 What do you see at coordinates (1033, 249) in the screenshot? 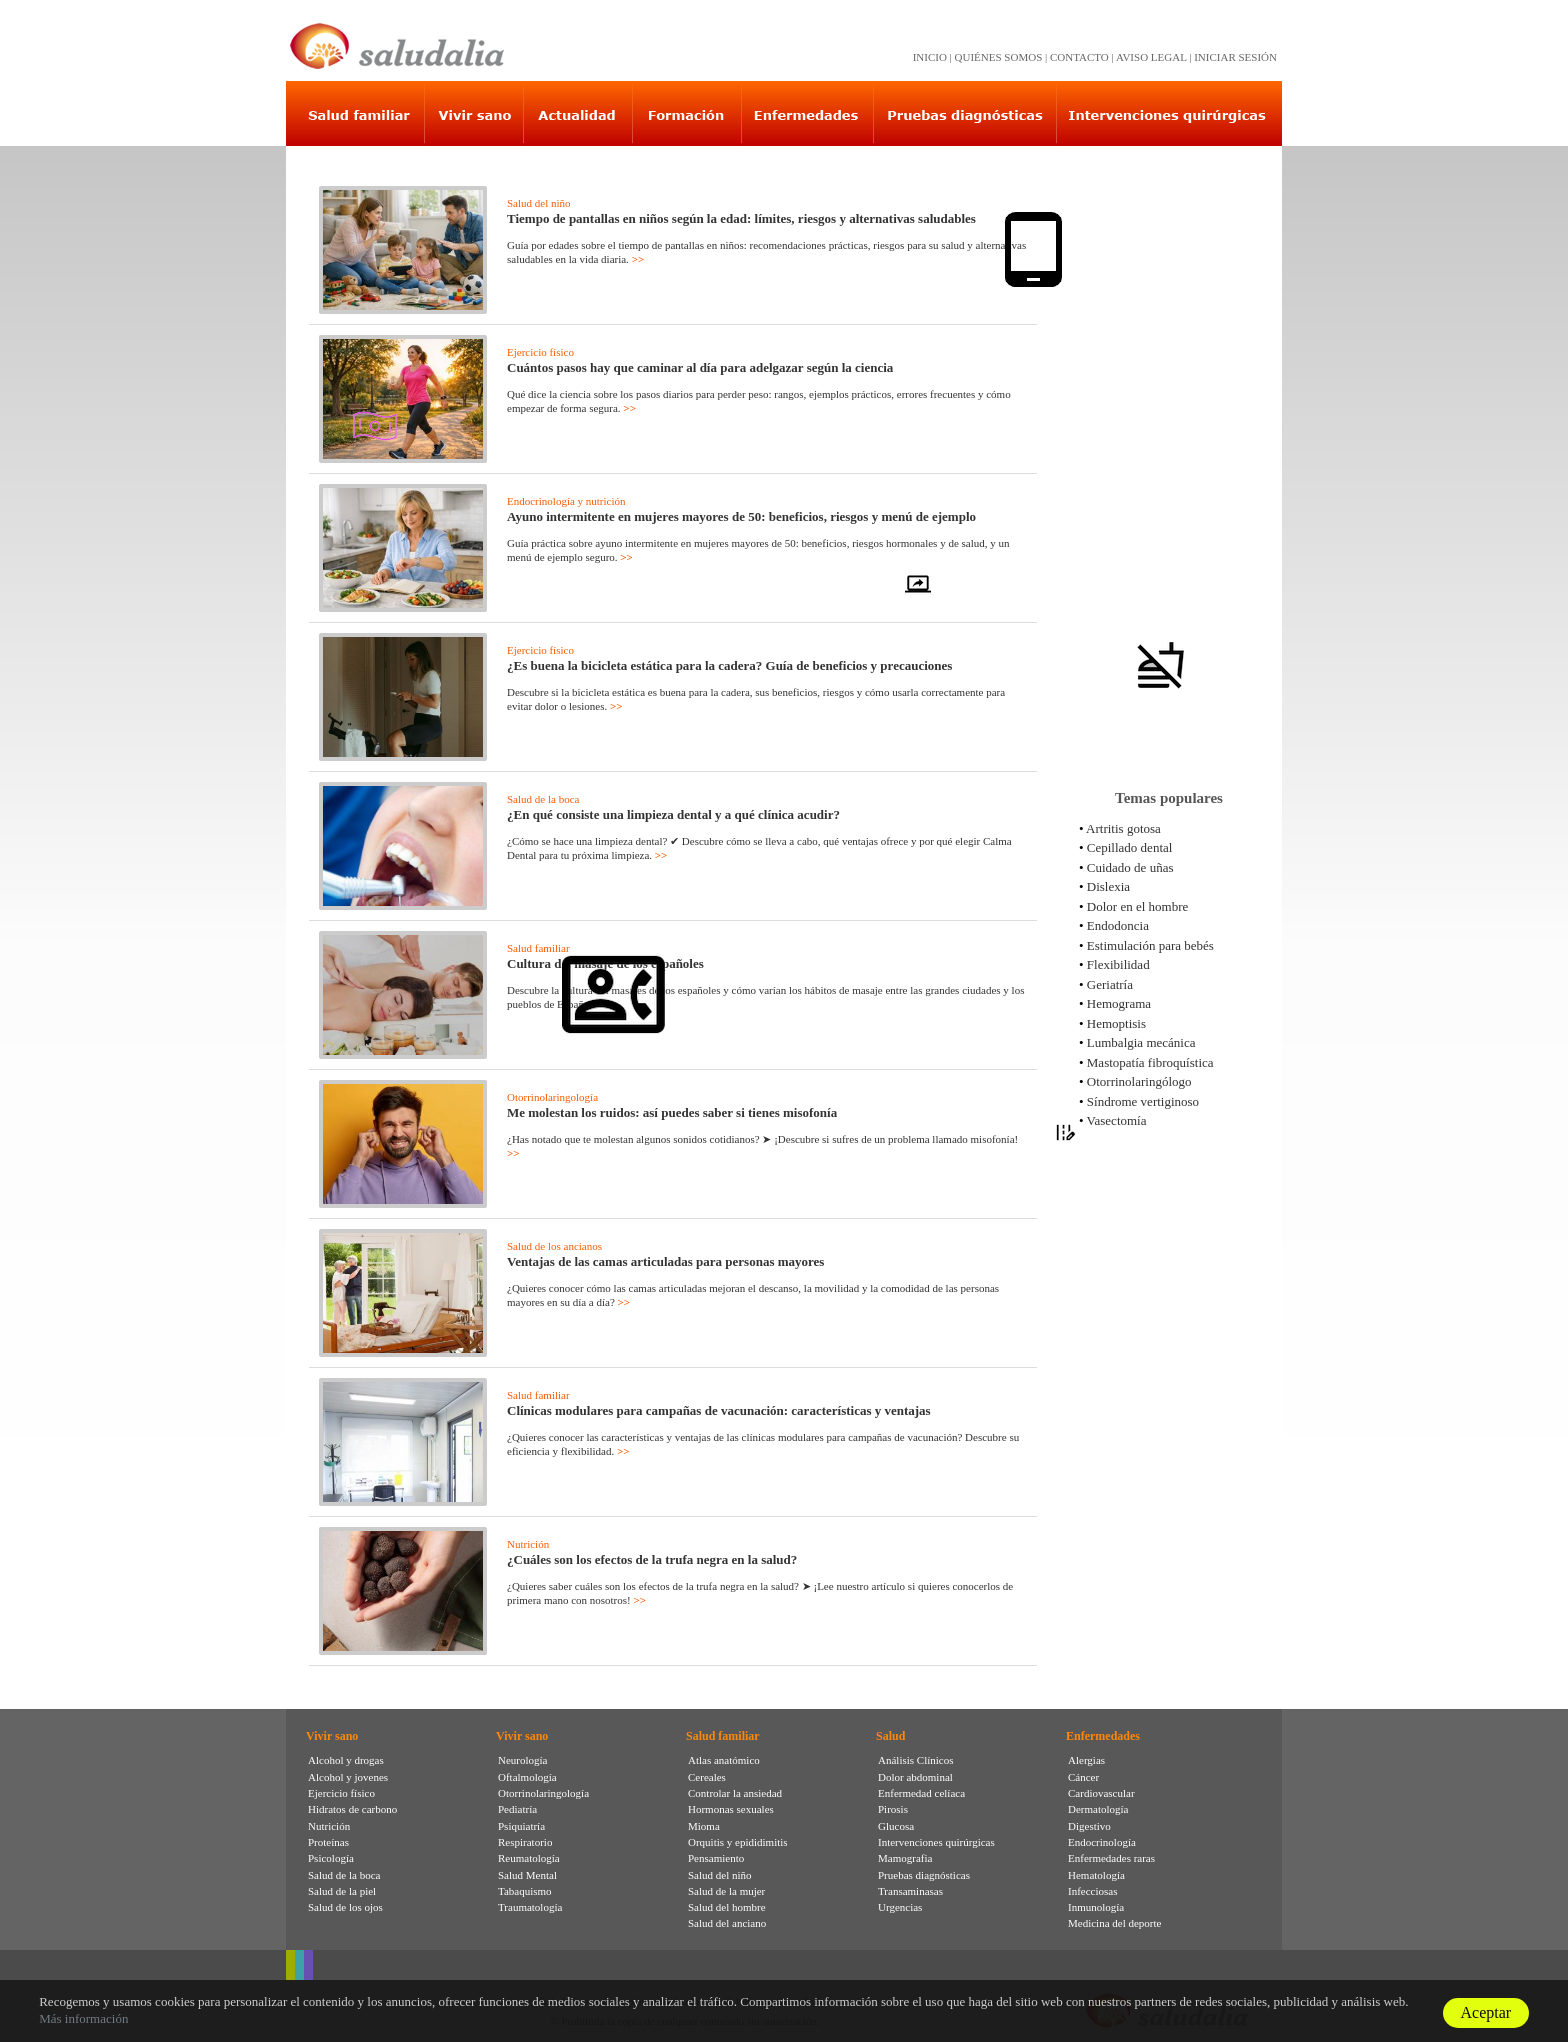
I see `switch to tablet view or mode` at bounding box center [1033, 249].